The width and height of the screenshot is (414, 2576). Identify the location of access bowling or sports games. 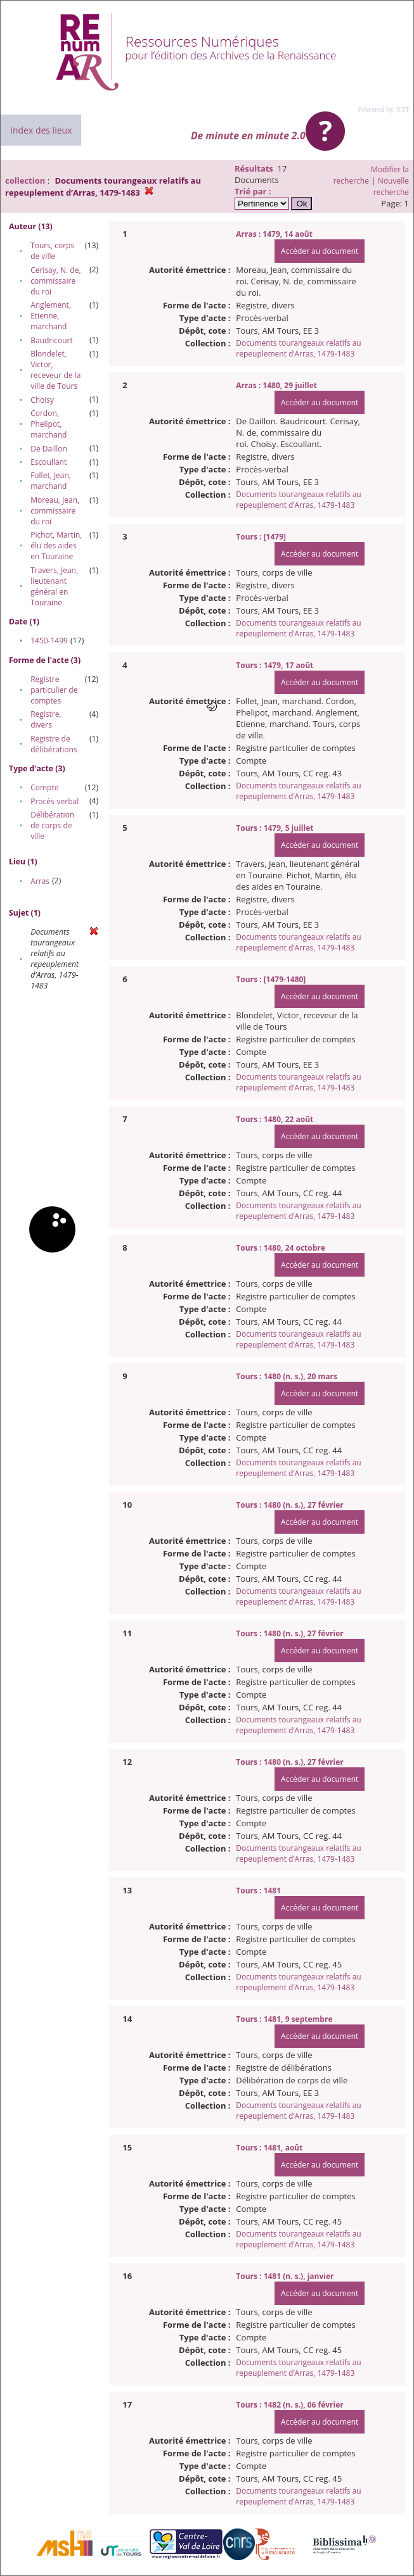
(52, 1229).